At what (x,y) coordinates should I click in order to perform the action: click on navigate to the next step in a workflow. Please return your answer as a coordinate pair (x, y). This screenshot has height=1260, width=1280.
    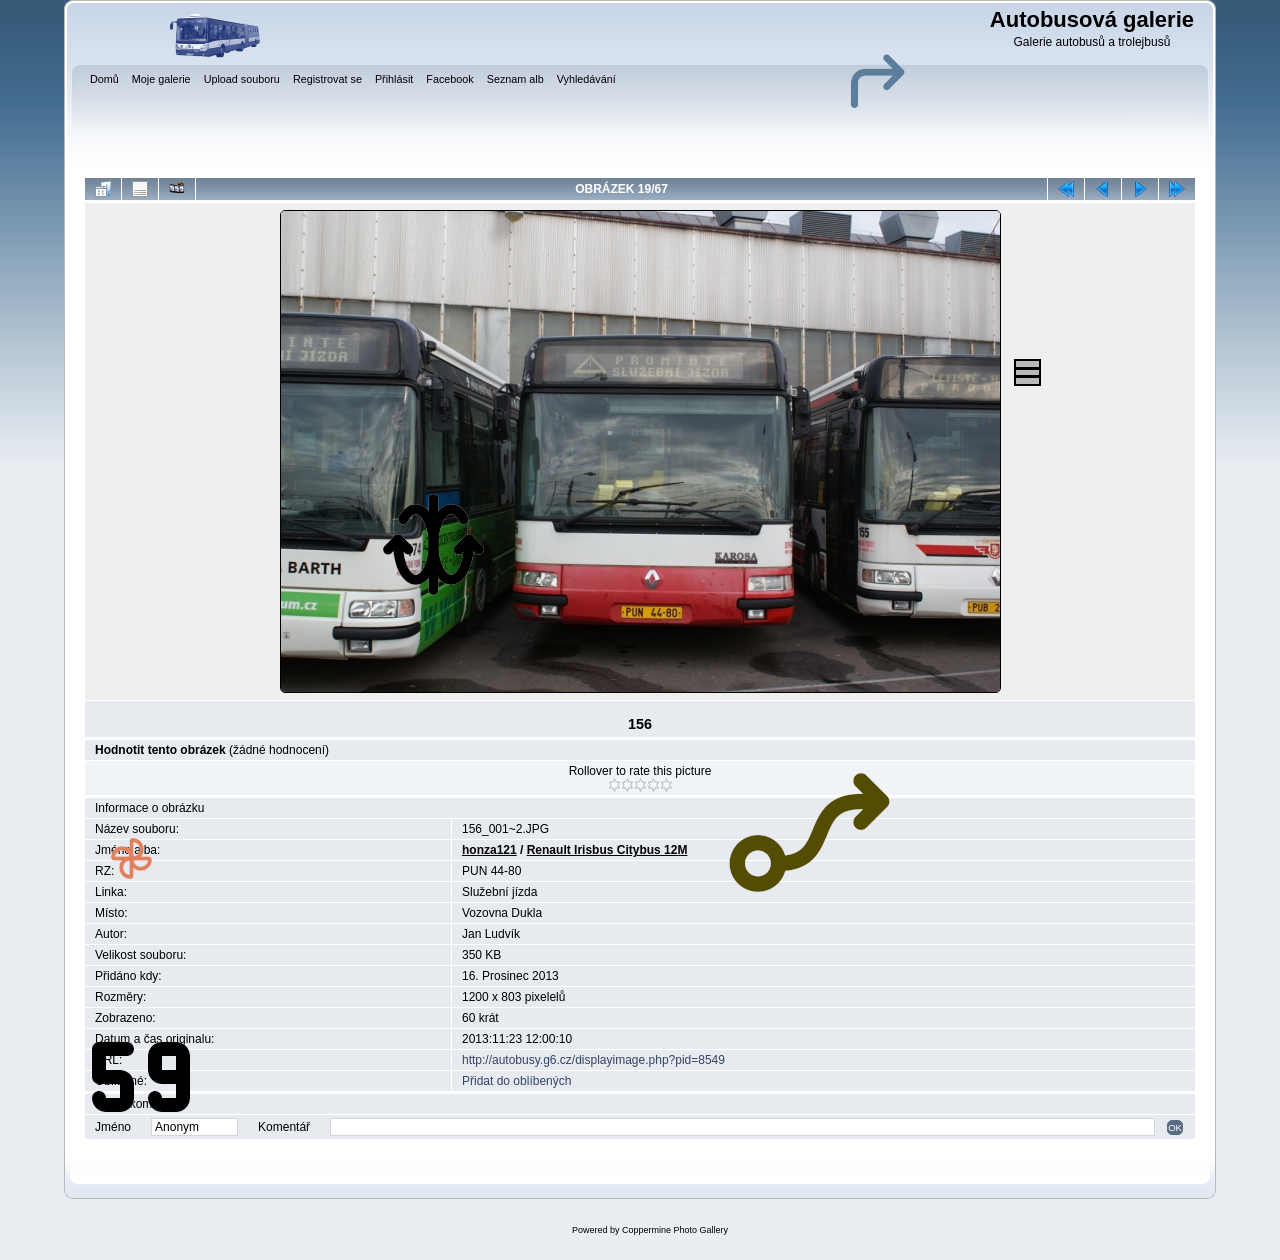
    Looking at the image, I should click on (809, 832).